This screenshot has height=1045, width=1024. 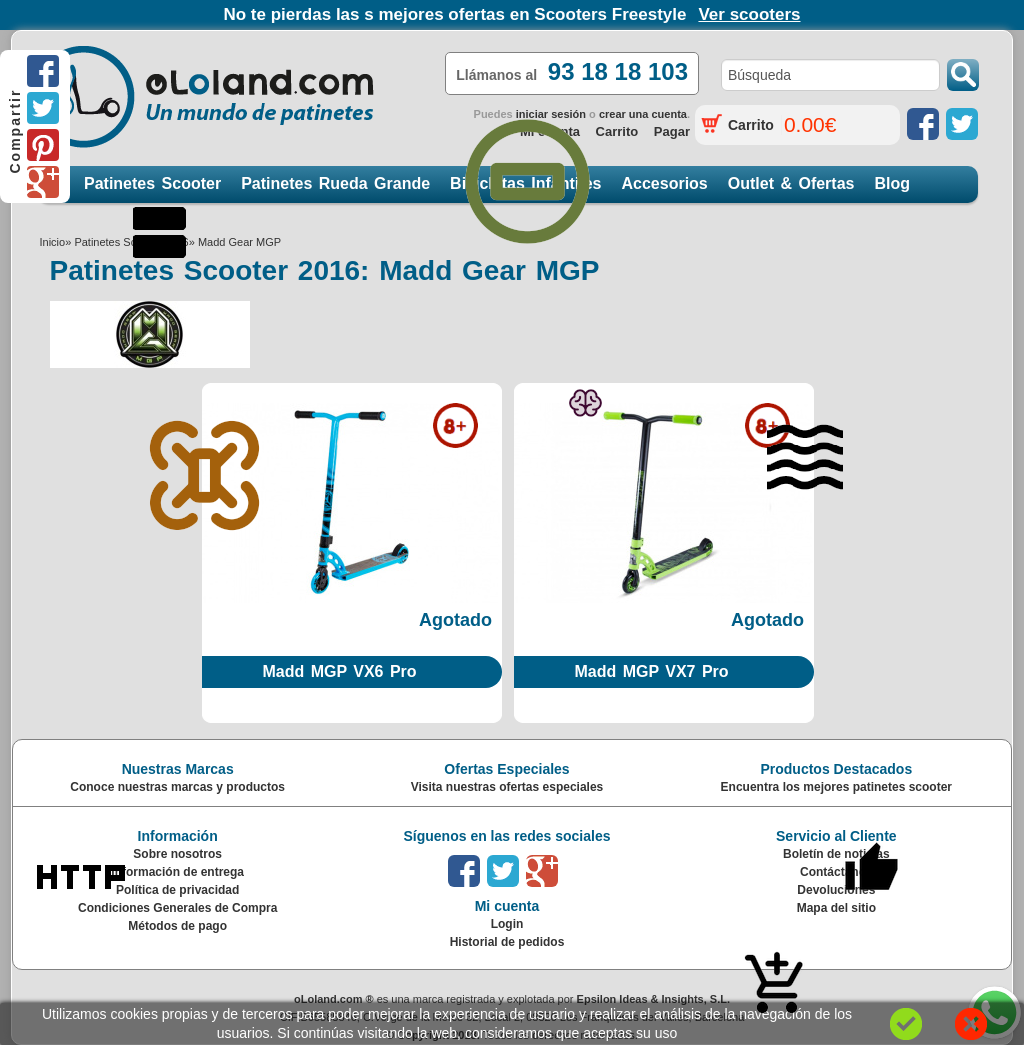 I want to click on access drone controls, so click(x=204, y=475).